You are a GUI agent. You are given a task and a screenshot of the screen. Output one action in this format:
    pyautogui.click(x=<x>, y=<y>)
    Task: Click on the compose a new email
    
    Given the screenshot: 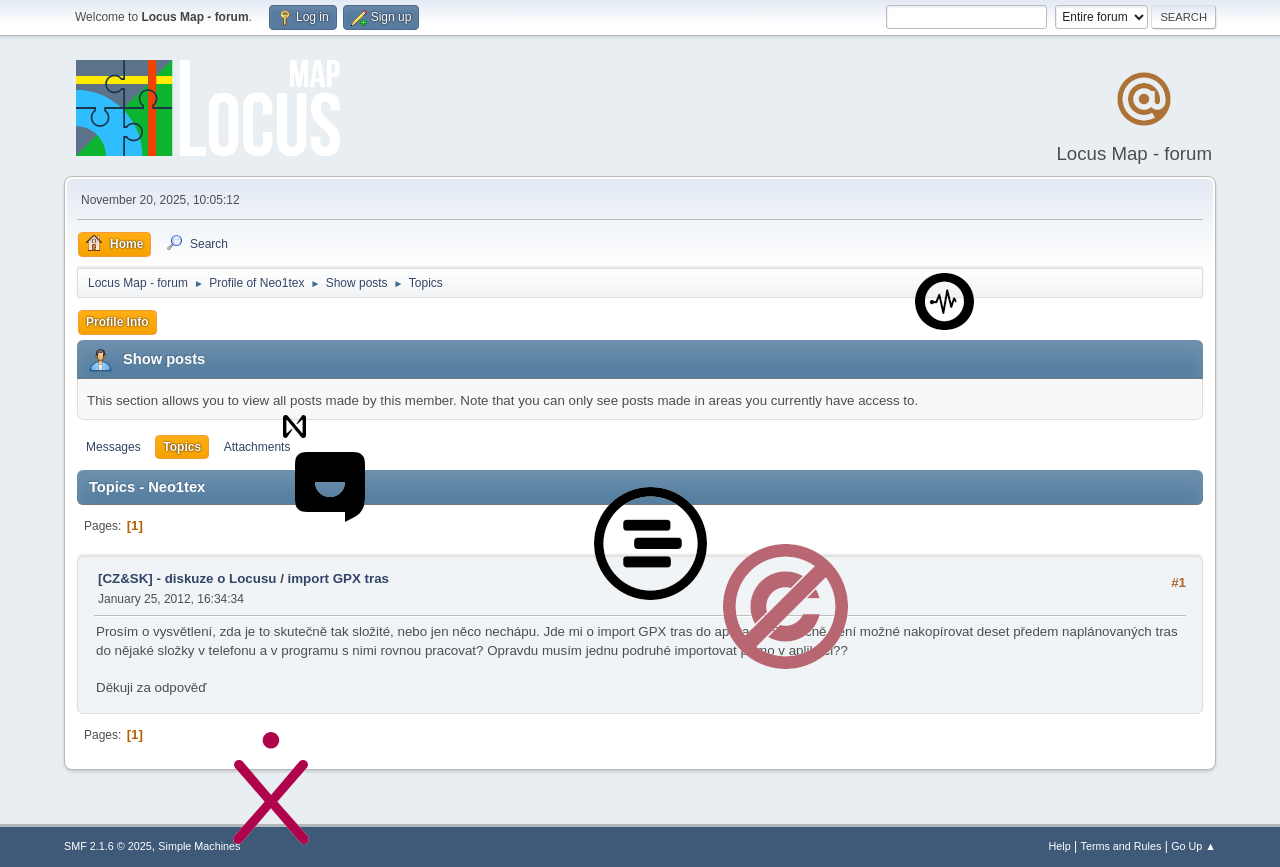 What is the action you would take?
    pyautogui.click(x=1144, y=99)
    